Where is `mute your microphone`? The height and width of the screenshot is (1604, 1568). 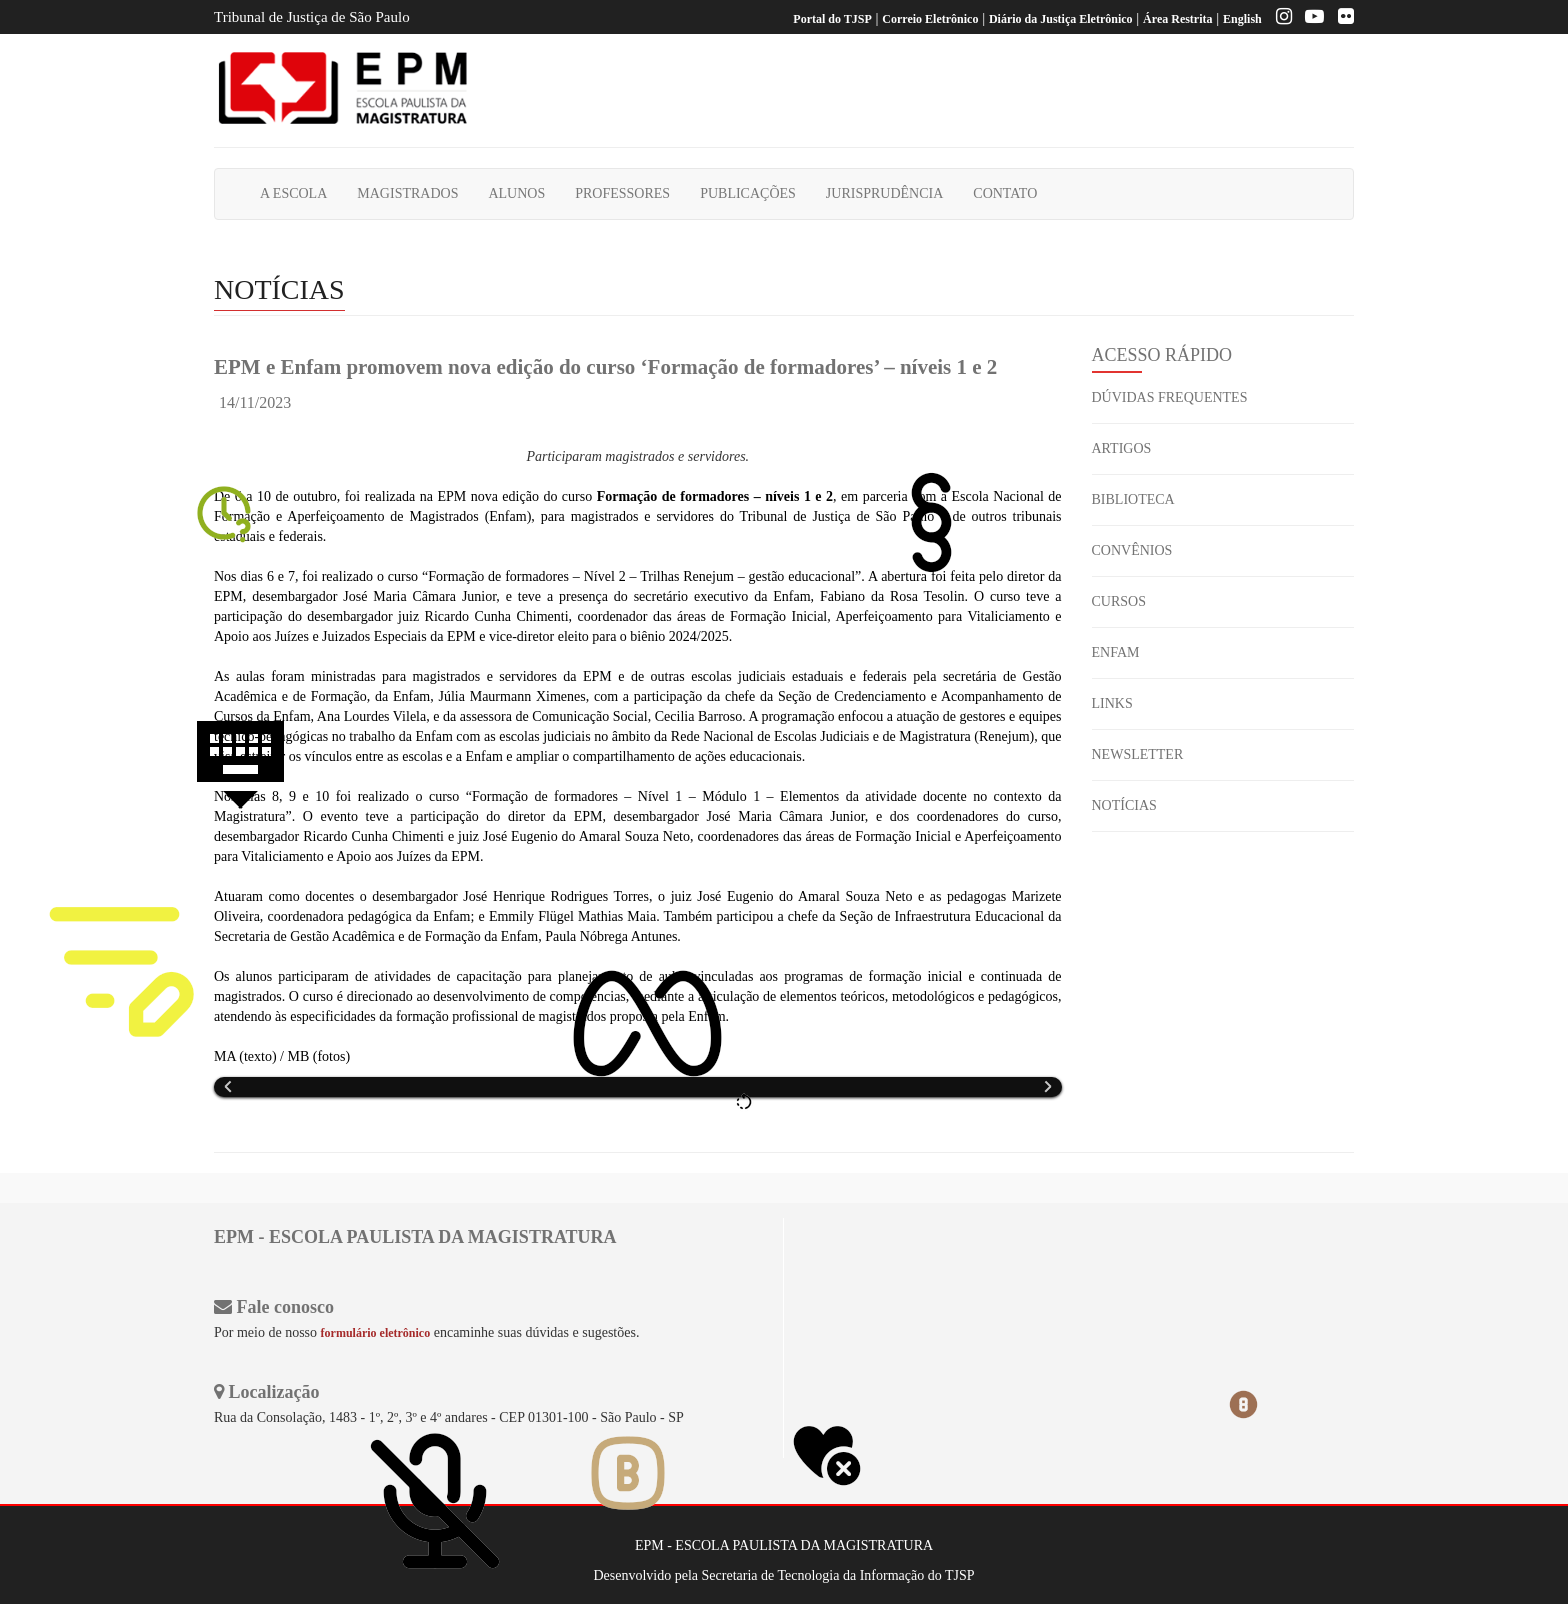
mute your microphone is located at coordinates (435, 1504).